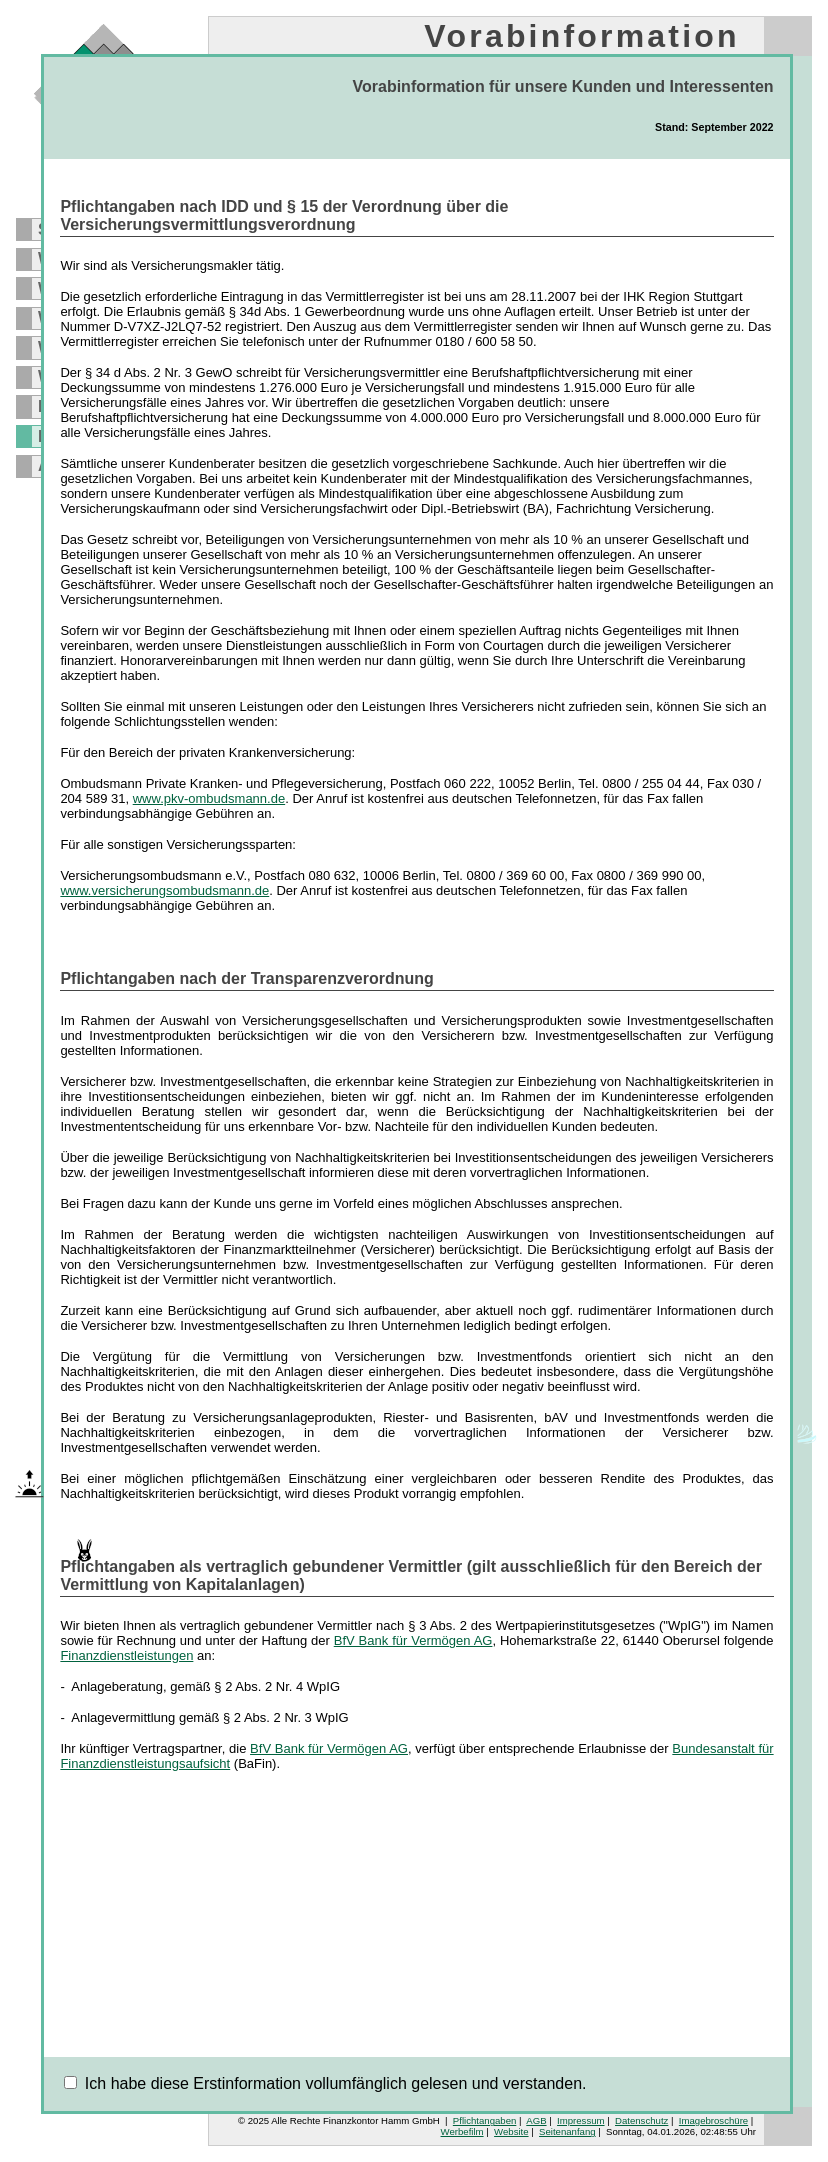 Image resolution: width=828 pixels, height=2162 pixels. Describe the element at coordinates (29, 1483) in the screenshot. I see `indicates sunrise or morning time` at that location.